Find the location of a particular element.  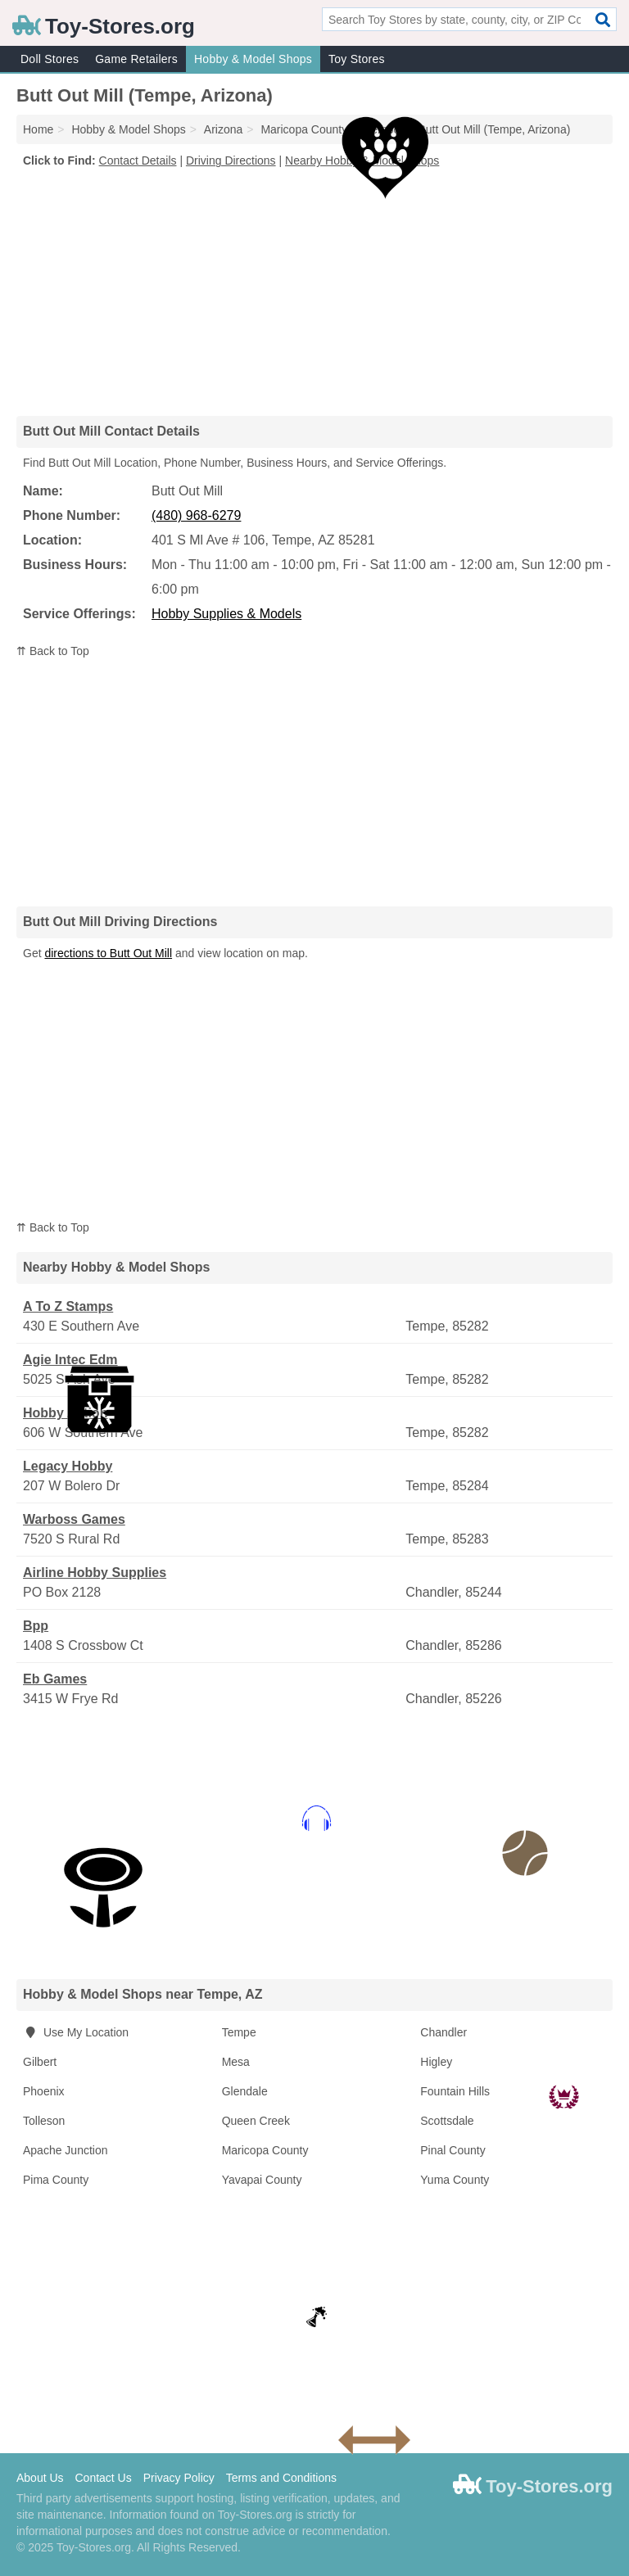

access alchemy or crafting features is located at coordinates (316, 2316).